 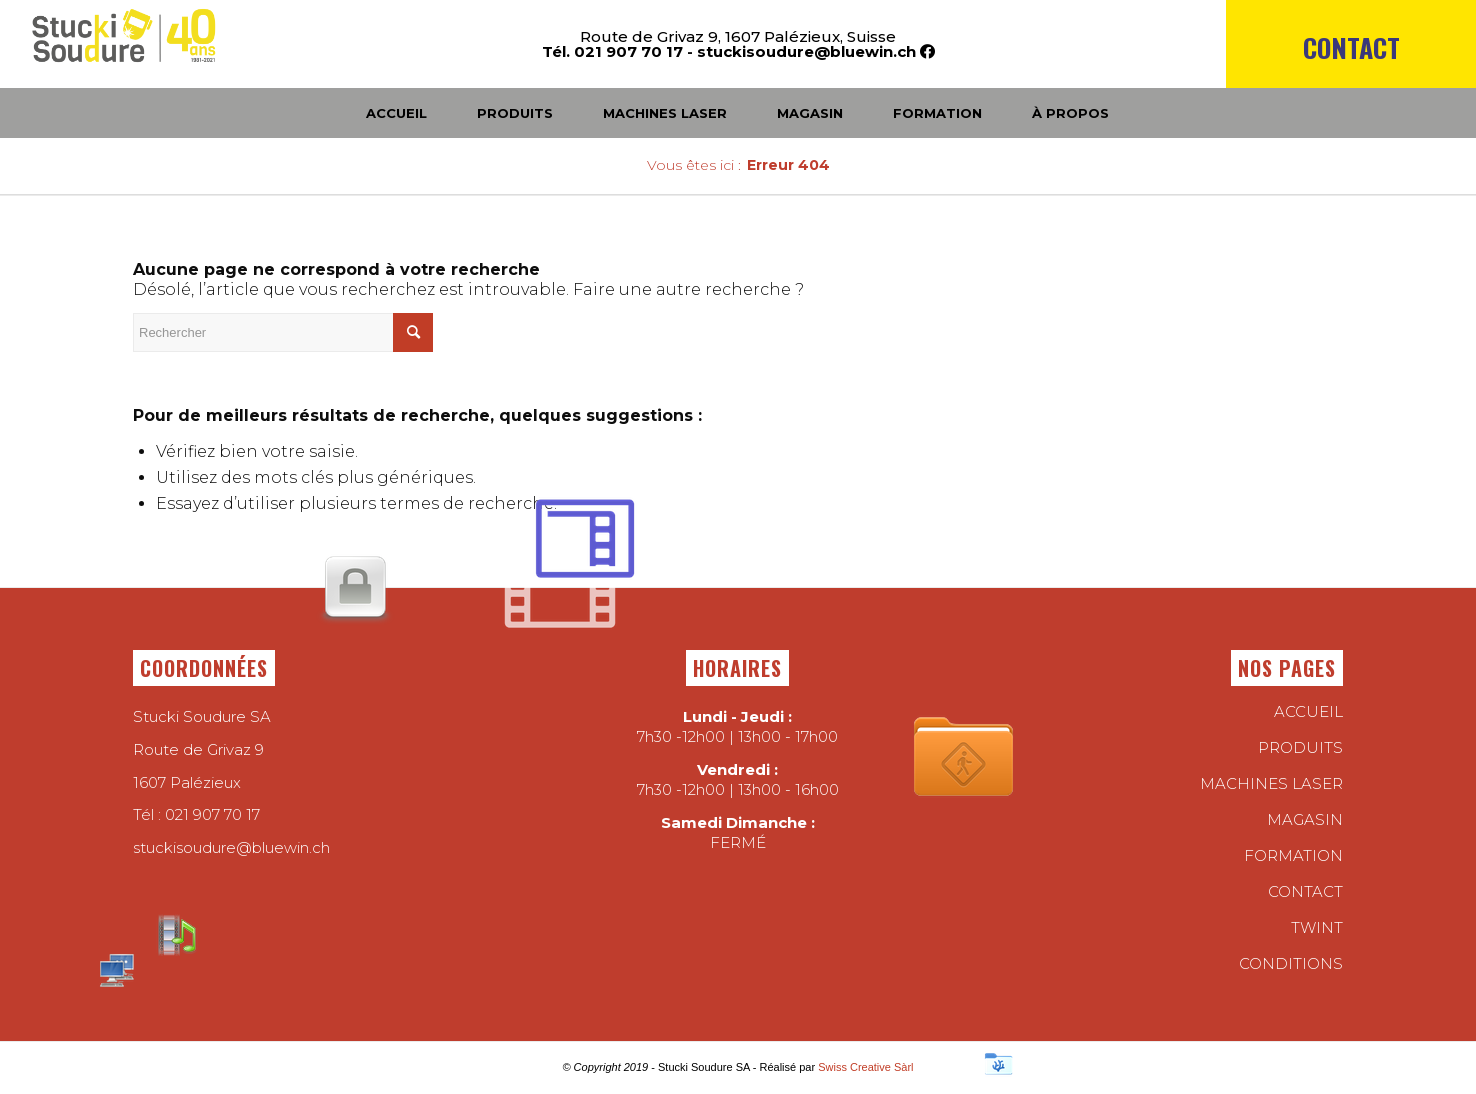 What do you see at coordinates (177, 935) in the screenshot?
I see `open multimedia applications` at bounding box center [177, 935].